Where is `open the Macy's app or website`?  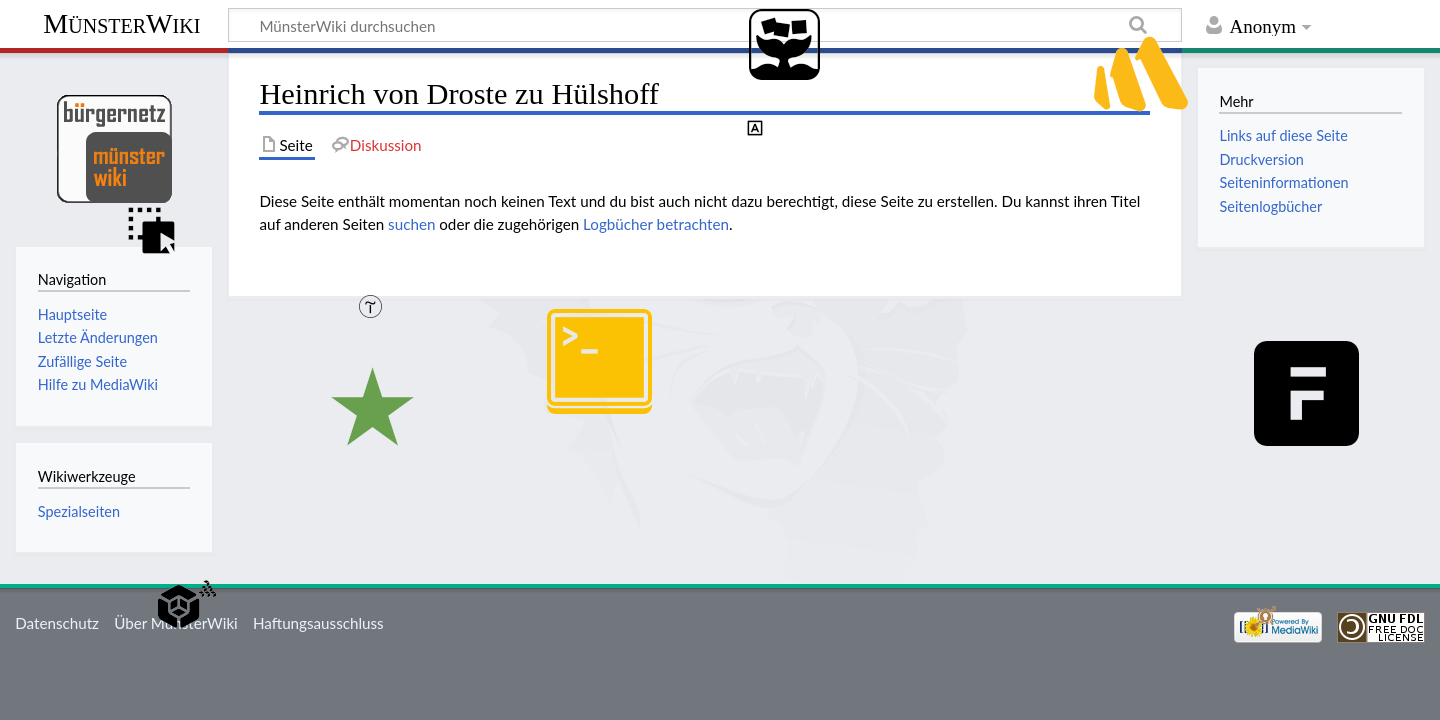
open the Macy's app or website is located at coordinates (372, 406).